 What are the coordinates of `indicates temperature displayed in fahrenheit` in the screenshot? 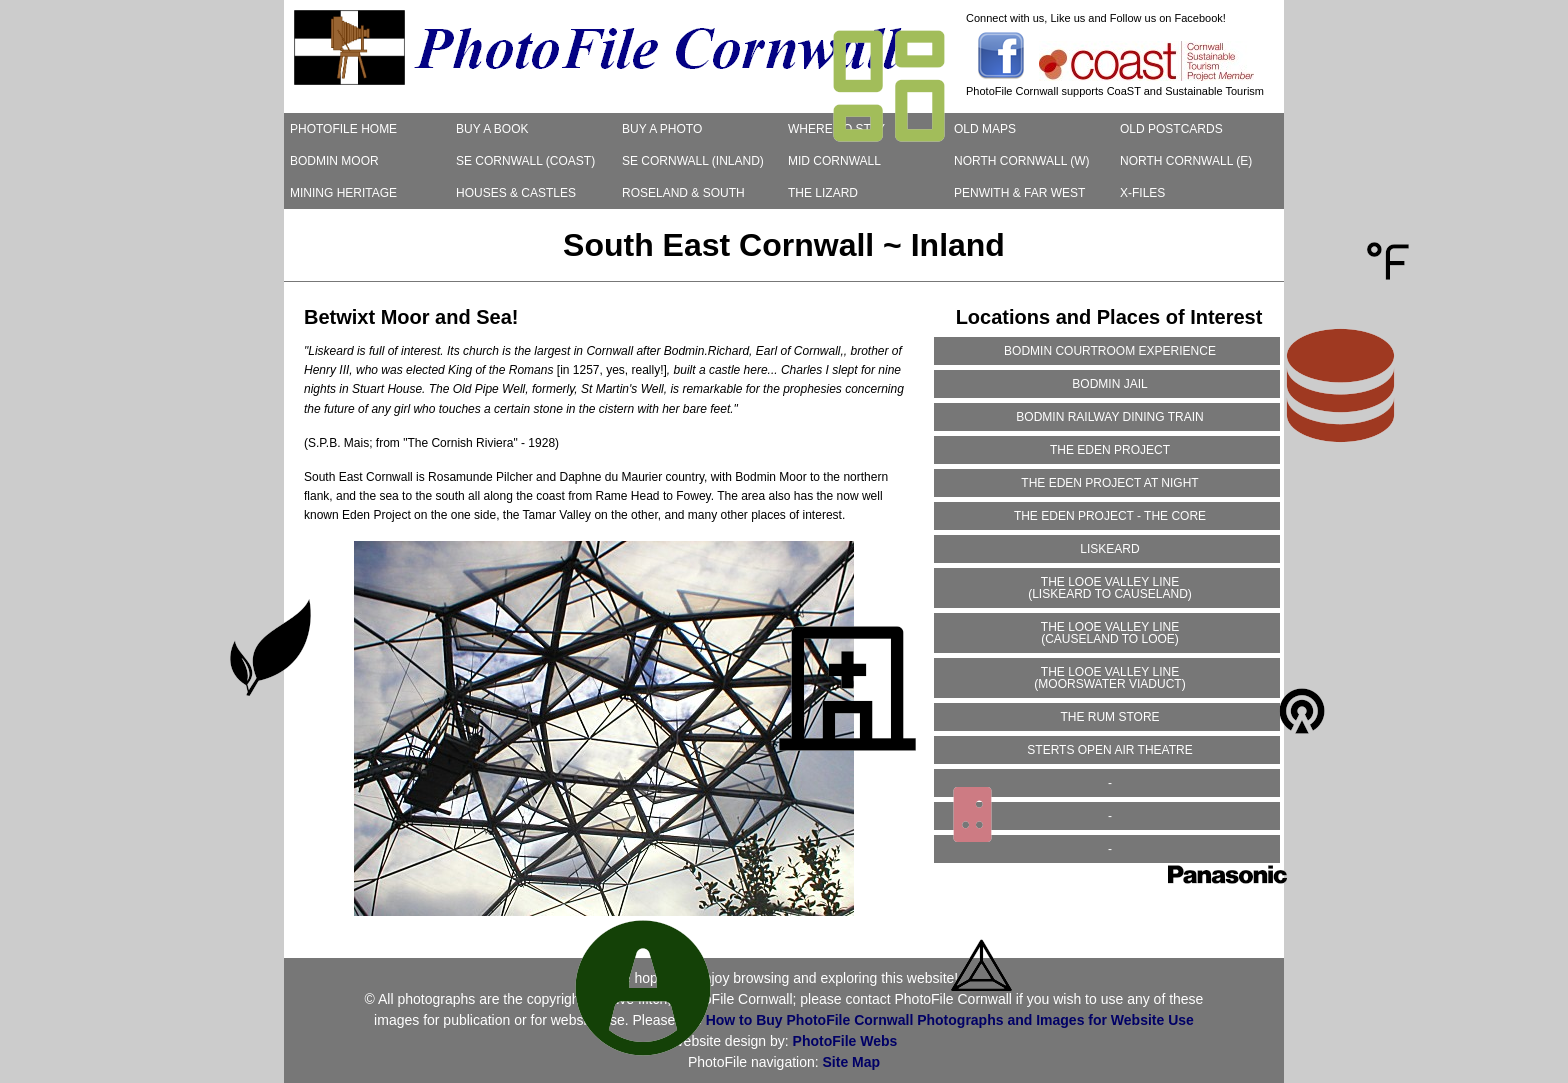 It's located at (1390, 261).